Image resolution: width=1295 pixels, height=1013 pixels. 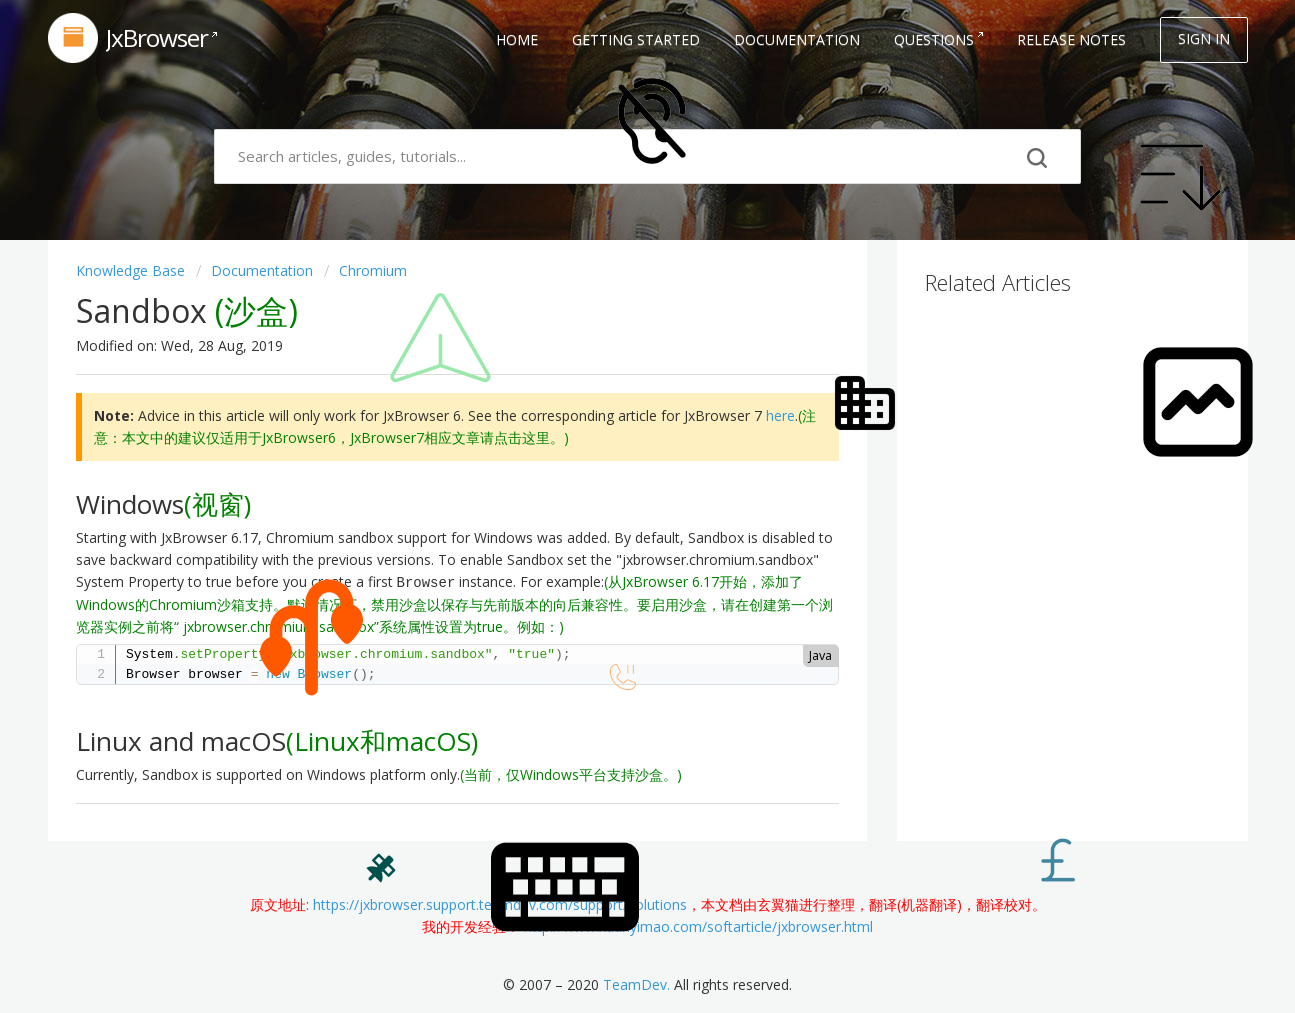 What do you see at coordinates (1177, 174) in the screenshot?
I see `sort items in ascending order` at bounding box center [1177, 174].